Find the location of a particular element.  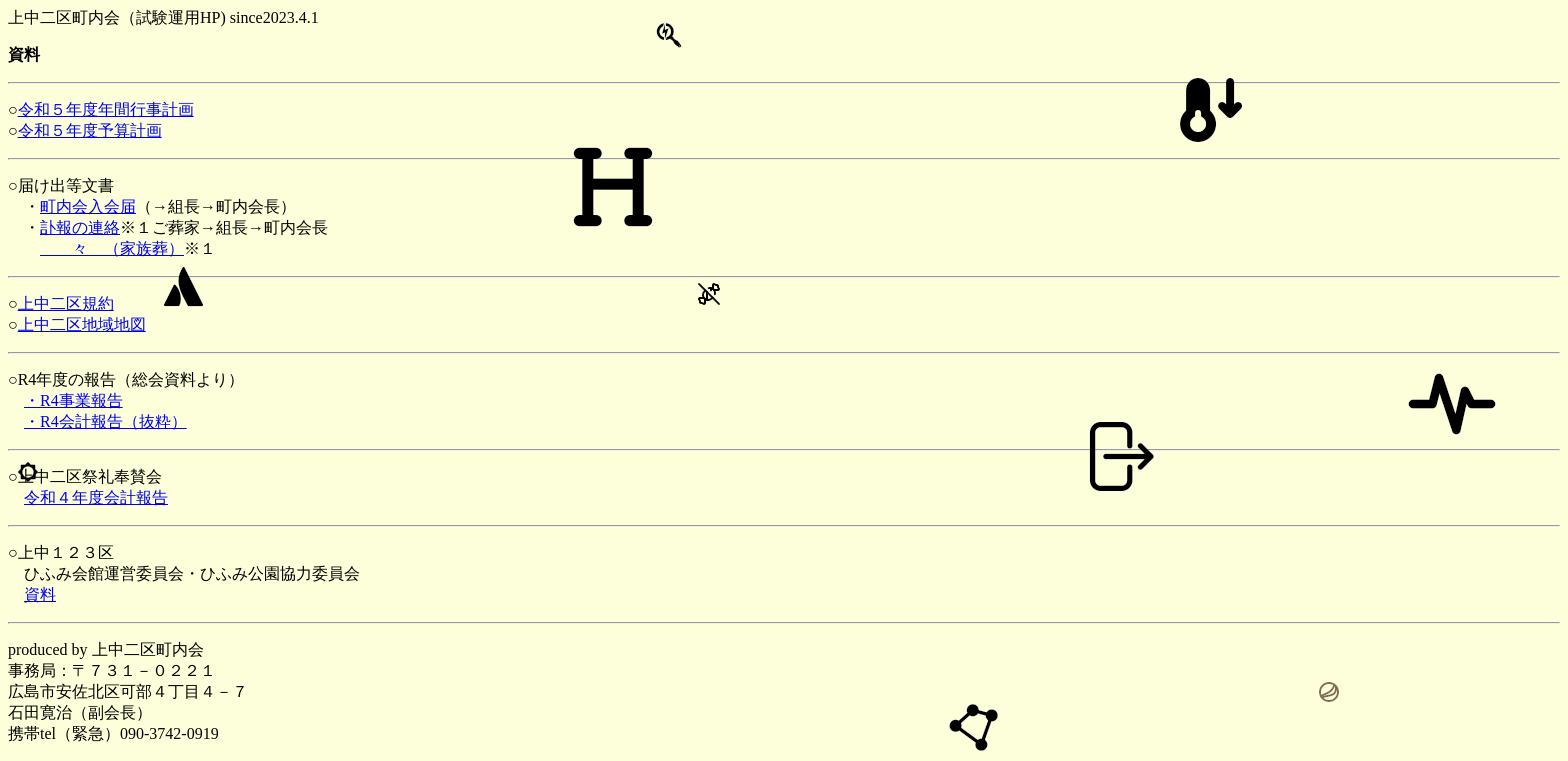

log out of your account is located at coordinates (1116, 456).